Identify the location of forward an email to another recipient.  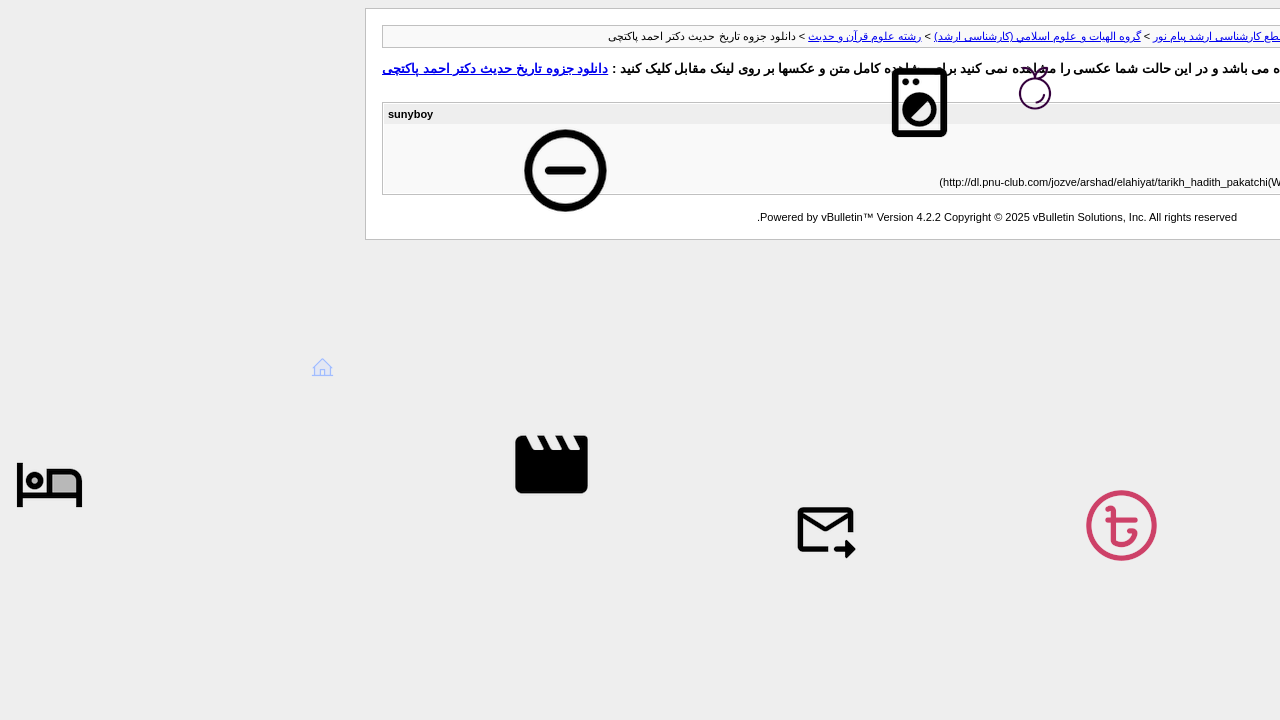
(825, 529).